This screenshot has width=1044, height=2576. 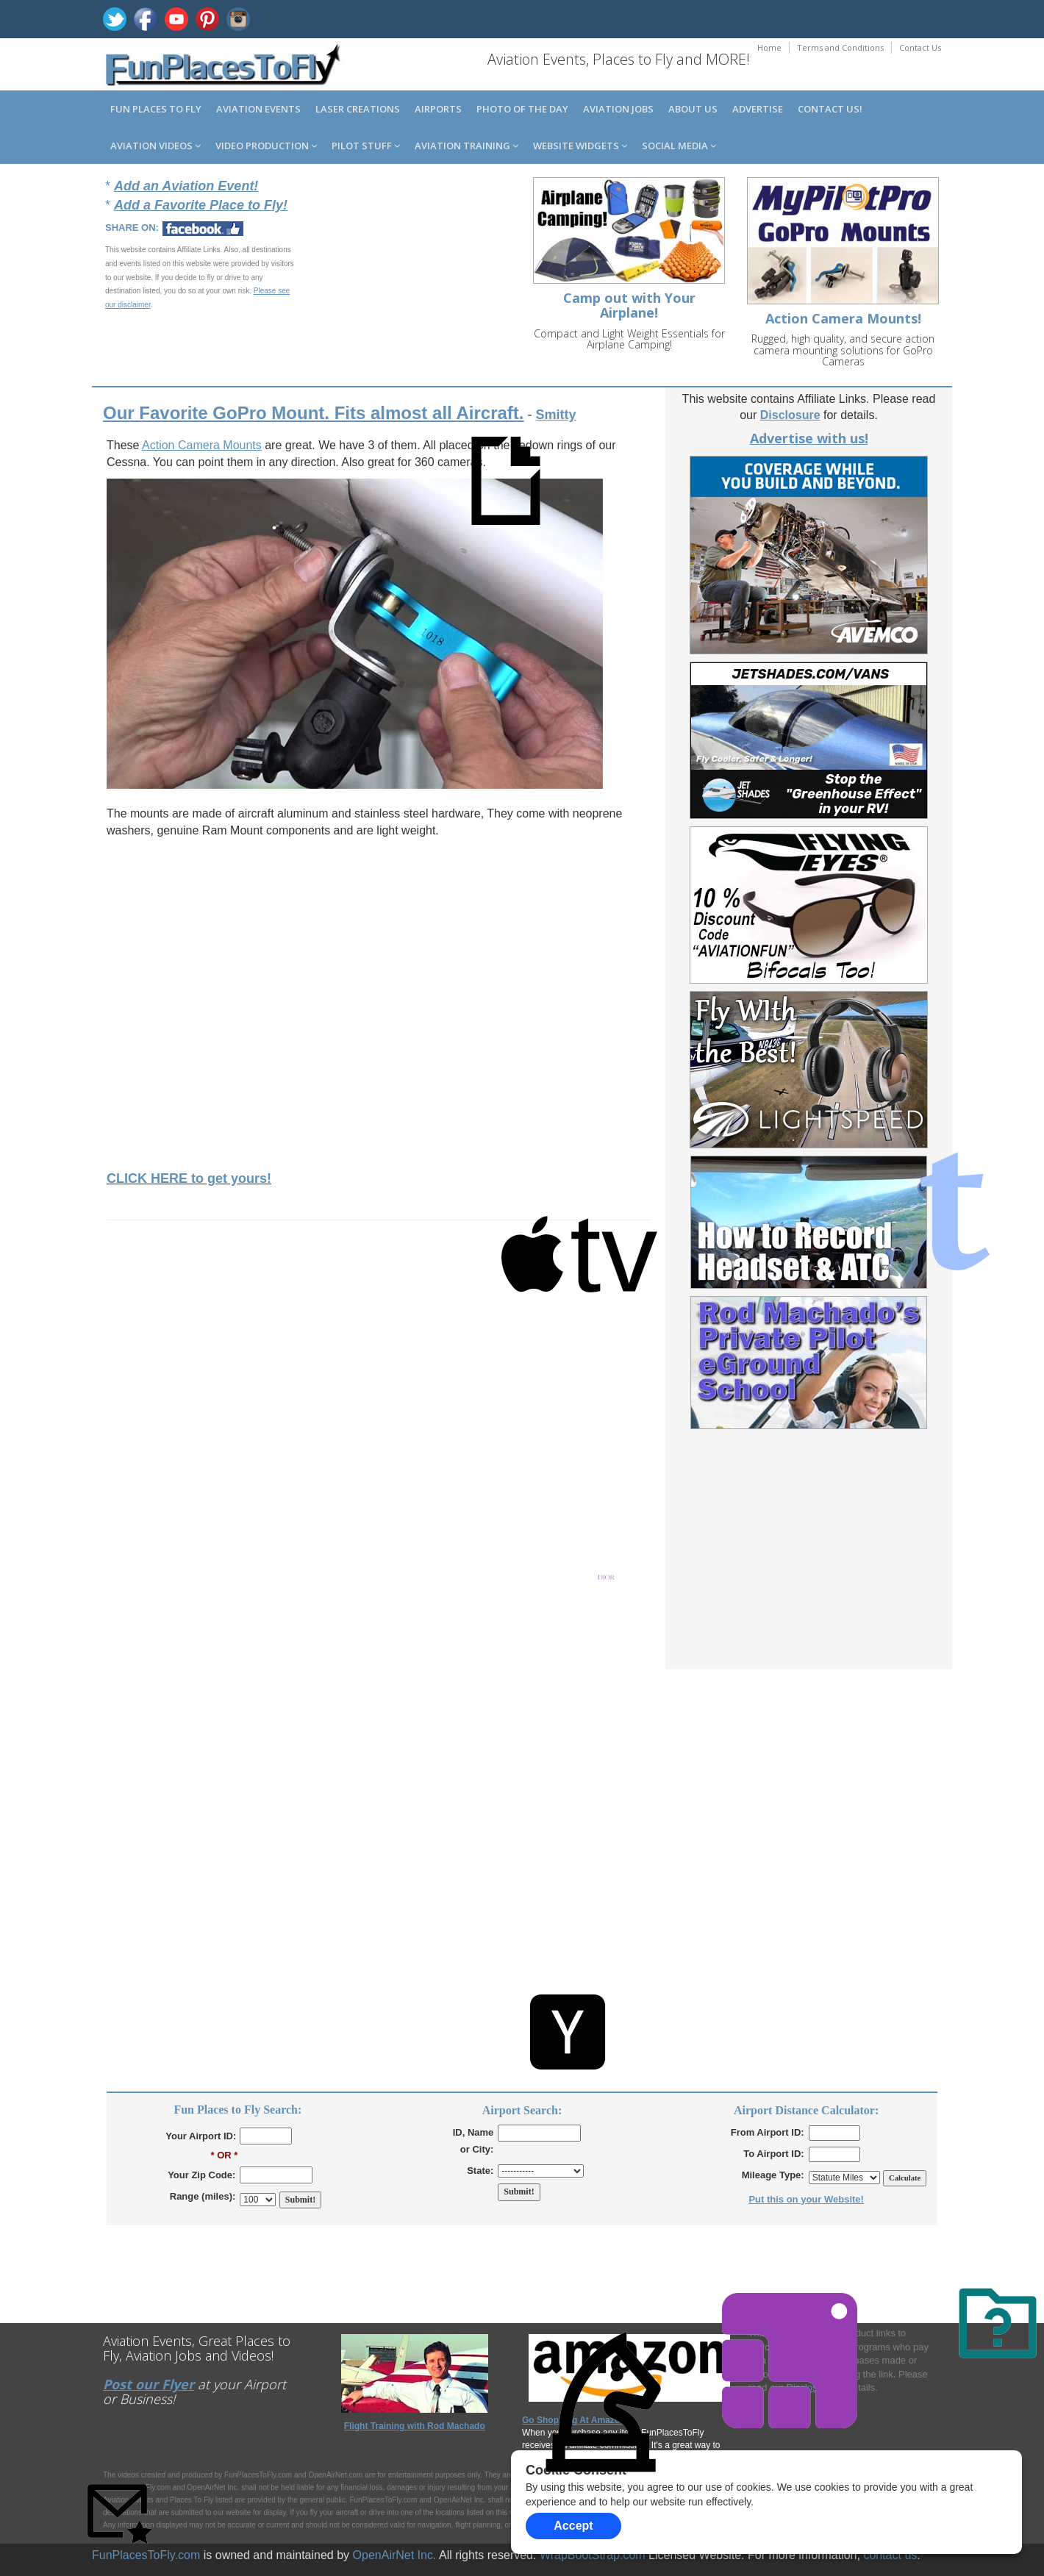 I want to click on play chess game, so click(x=604, y=2407).